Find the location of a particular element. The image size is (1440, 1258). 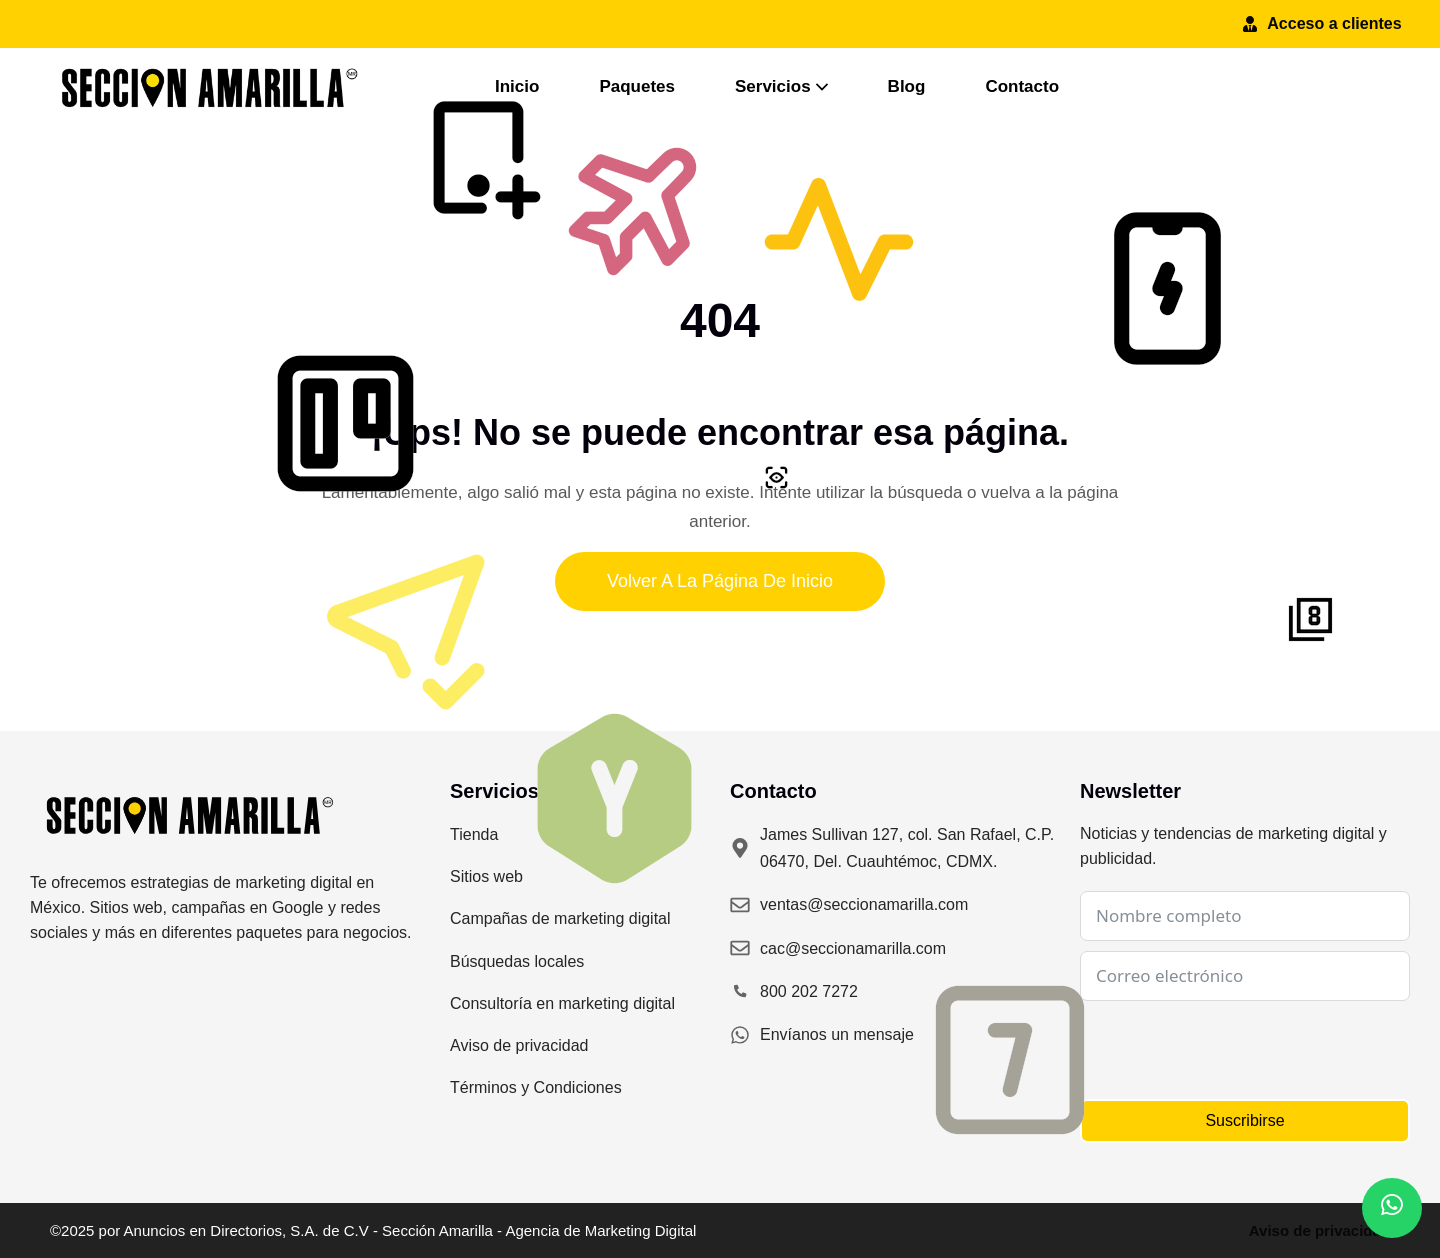

filter or view 8 items is located at coordinates (1310, 619).